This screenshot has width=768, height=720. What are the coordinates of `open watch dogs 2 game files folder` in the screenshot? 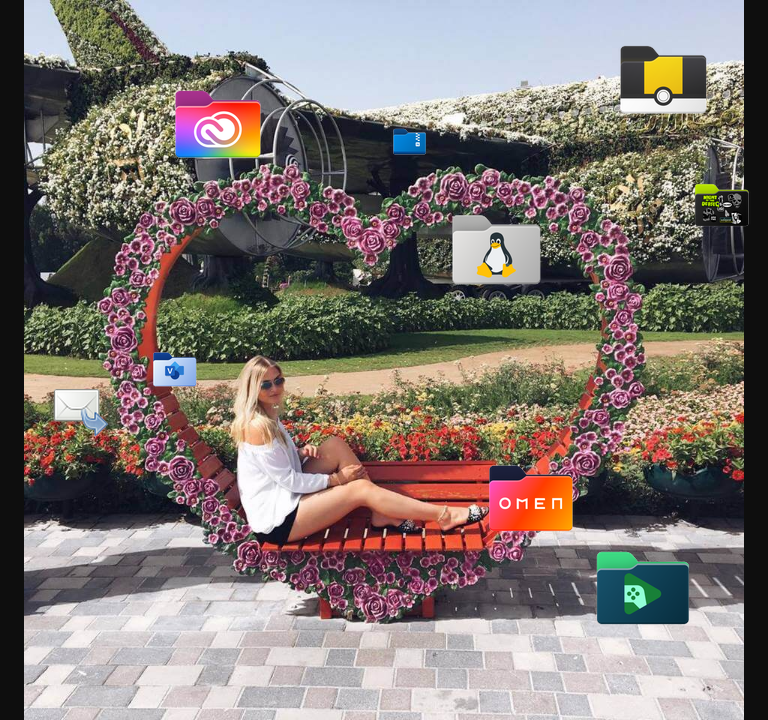 It's located at (721, 206).